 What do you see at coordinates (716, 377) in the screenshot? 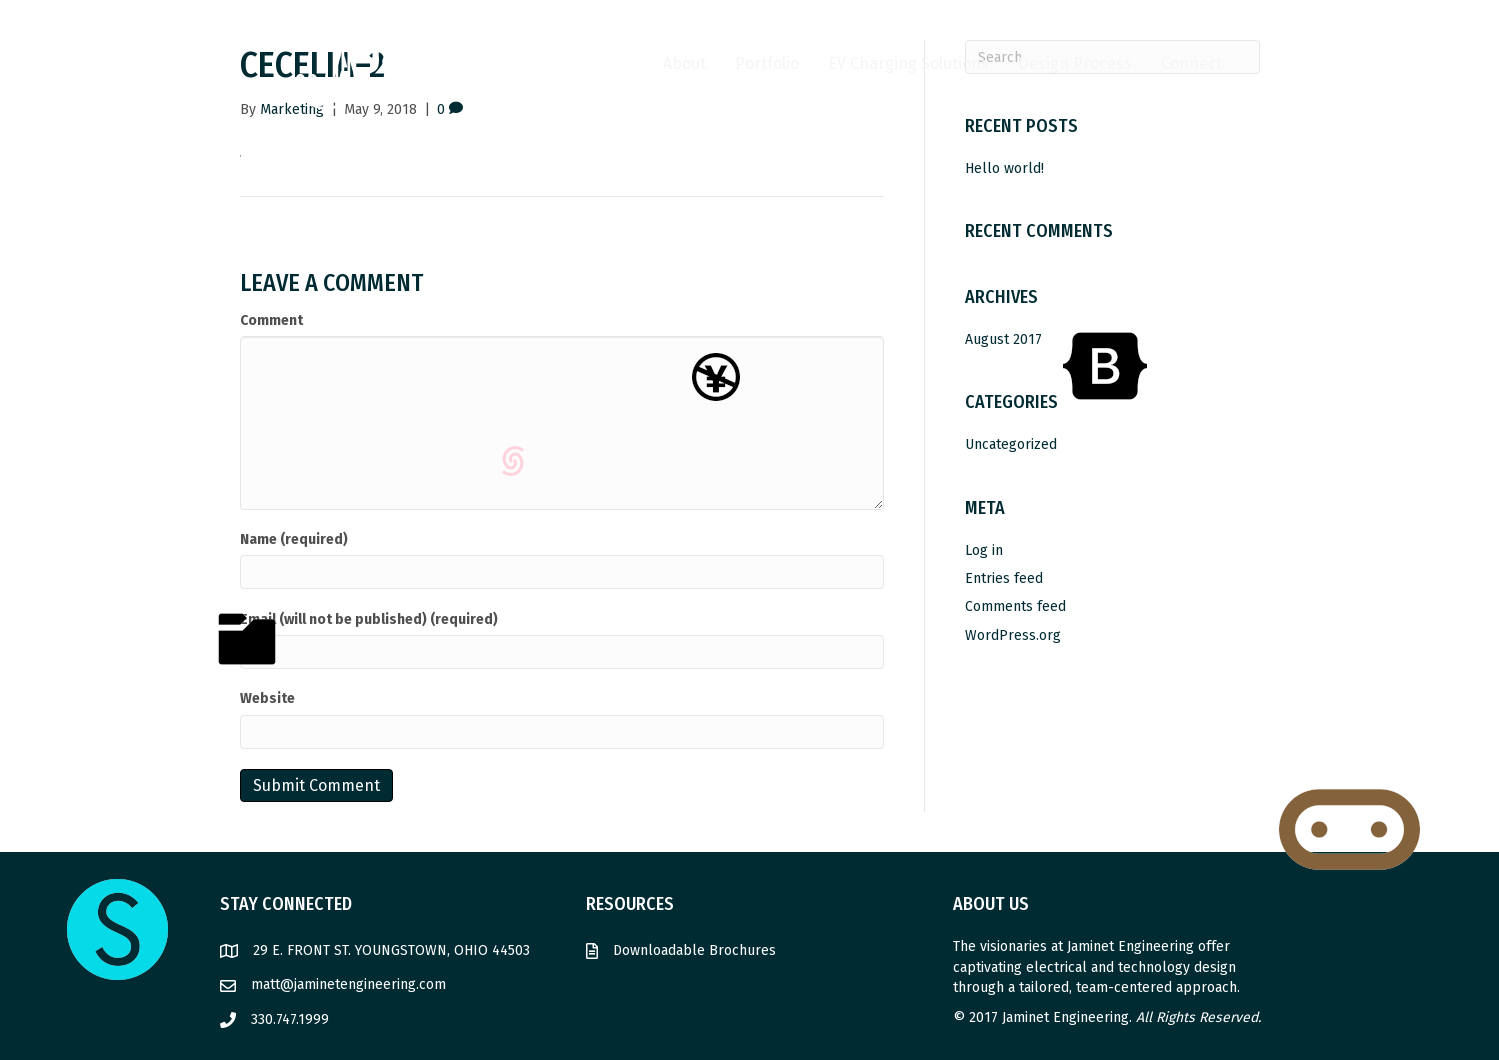
I see `indicates non-commercial use license for Japan (yen symbol)` at bounding box center [716, 377].